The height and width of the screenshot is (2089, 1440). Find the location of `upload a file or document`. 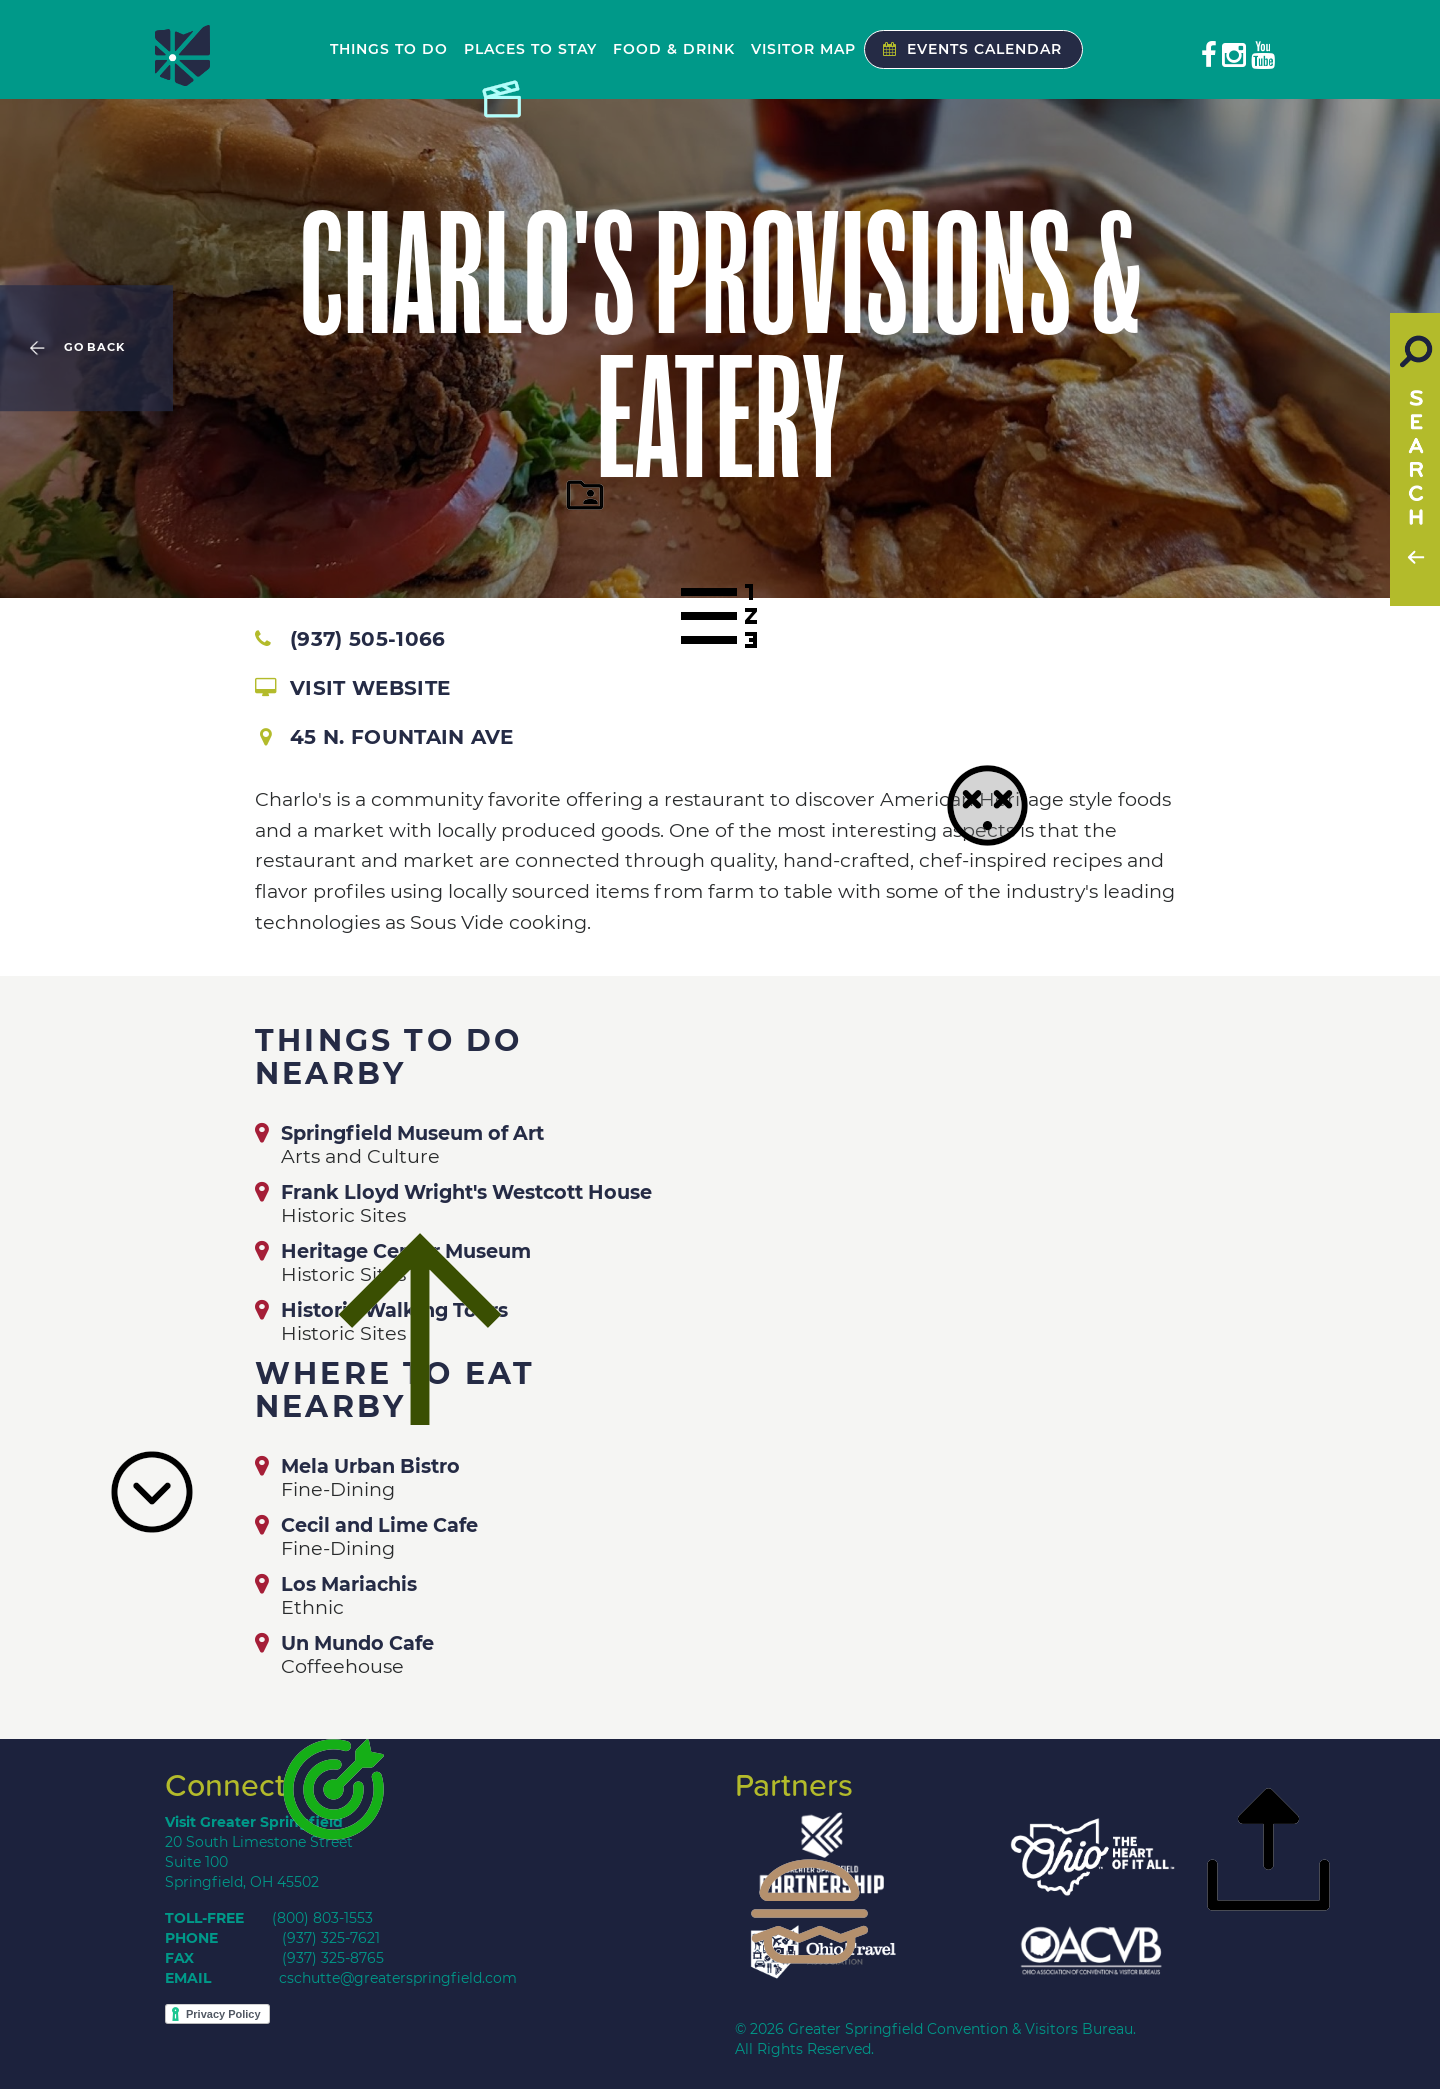

upload a file or document is located at coordinates (1268, 1854).